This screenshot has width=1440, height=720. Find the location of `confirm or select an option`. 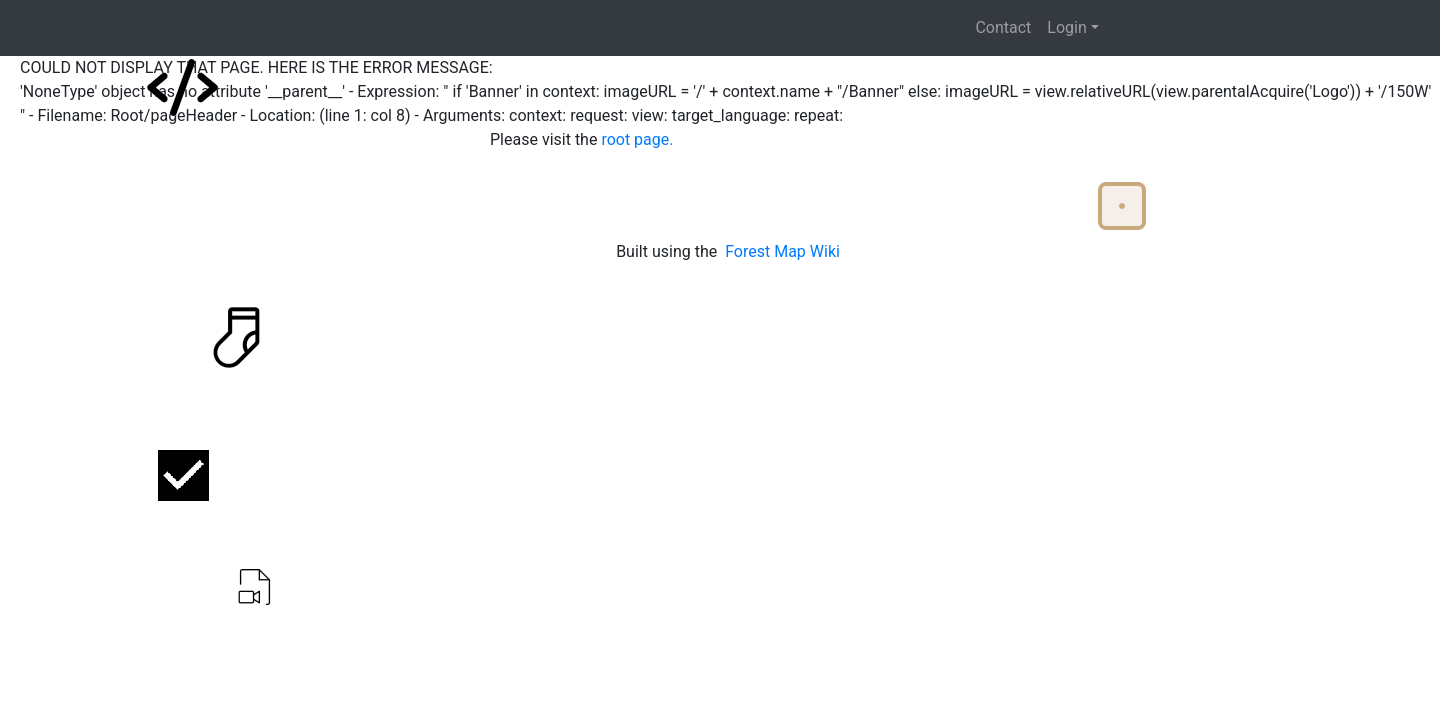

confirm or select an option is located at coordinates (183, 475).